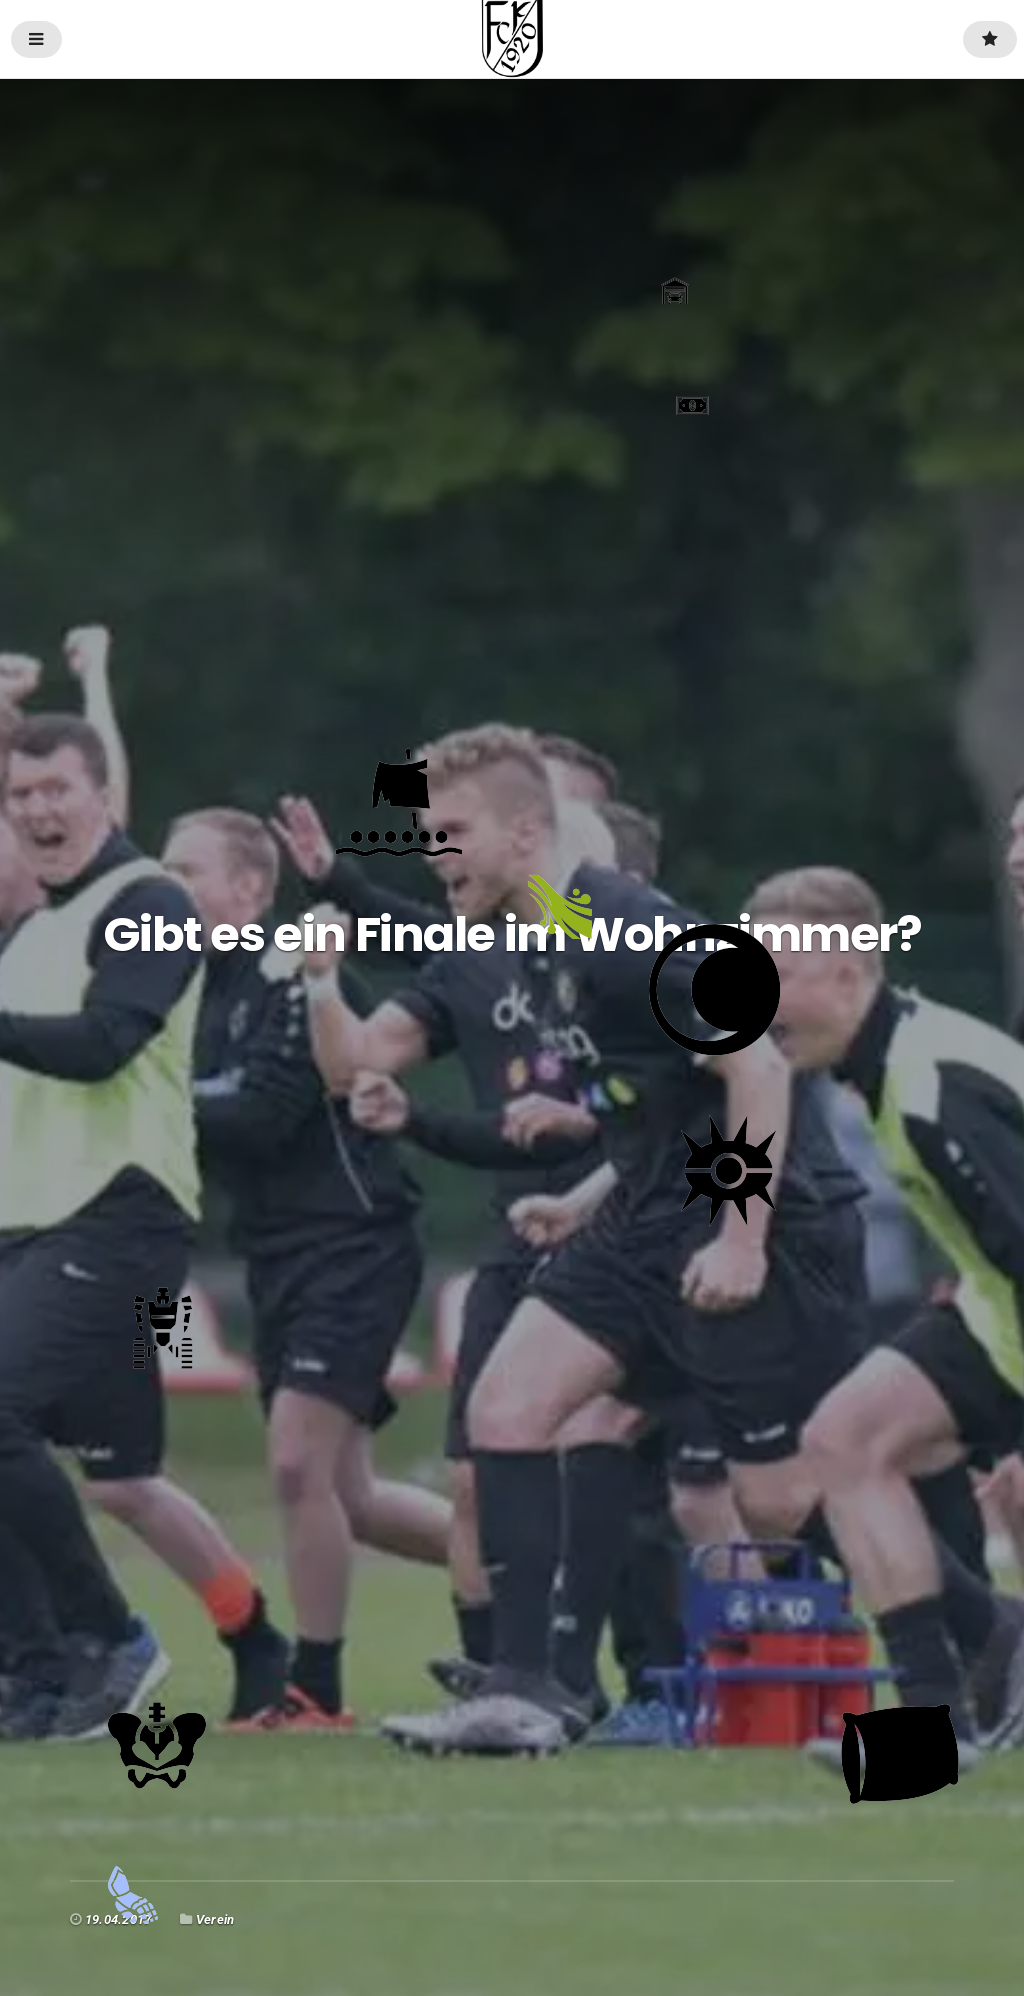 This screenshot has width=1024, height=1996. Describe the element at coordinates (559, 906) in the screenshot. I see `indicates water or stream-related content` at that location.